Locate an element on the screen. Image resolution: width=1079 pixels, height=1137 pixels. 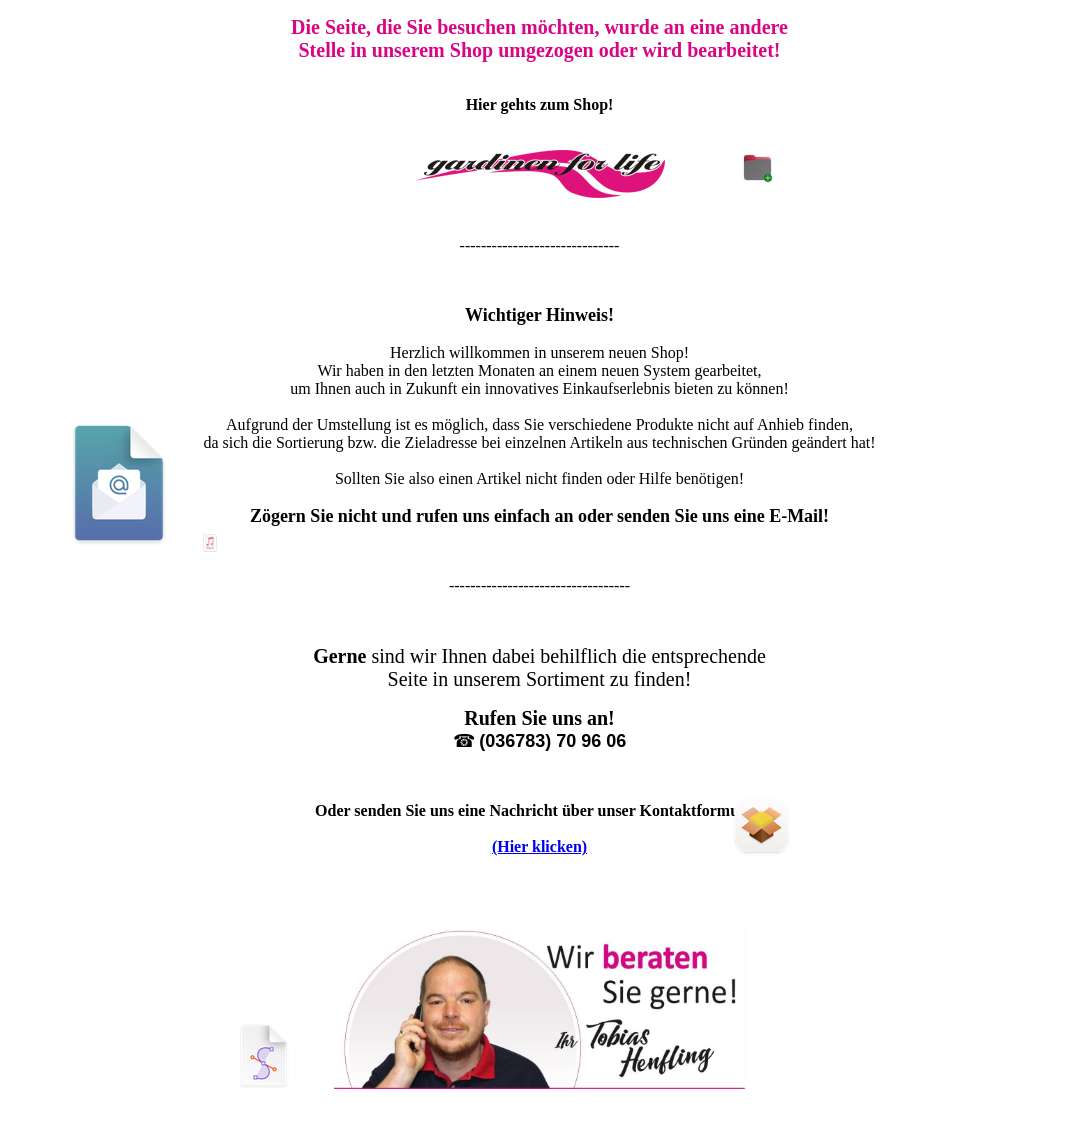
microsoft outlook email file is located at coordinates (119, 483).